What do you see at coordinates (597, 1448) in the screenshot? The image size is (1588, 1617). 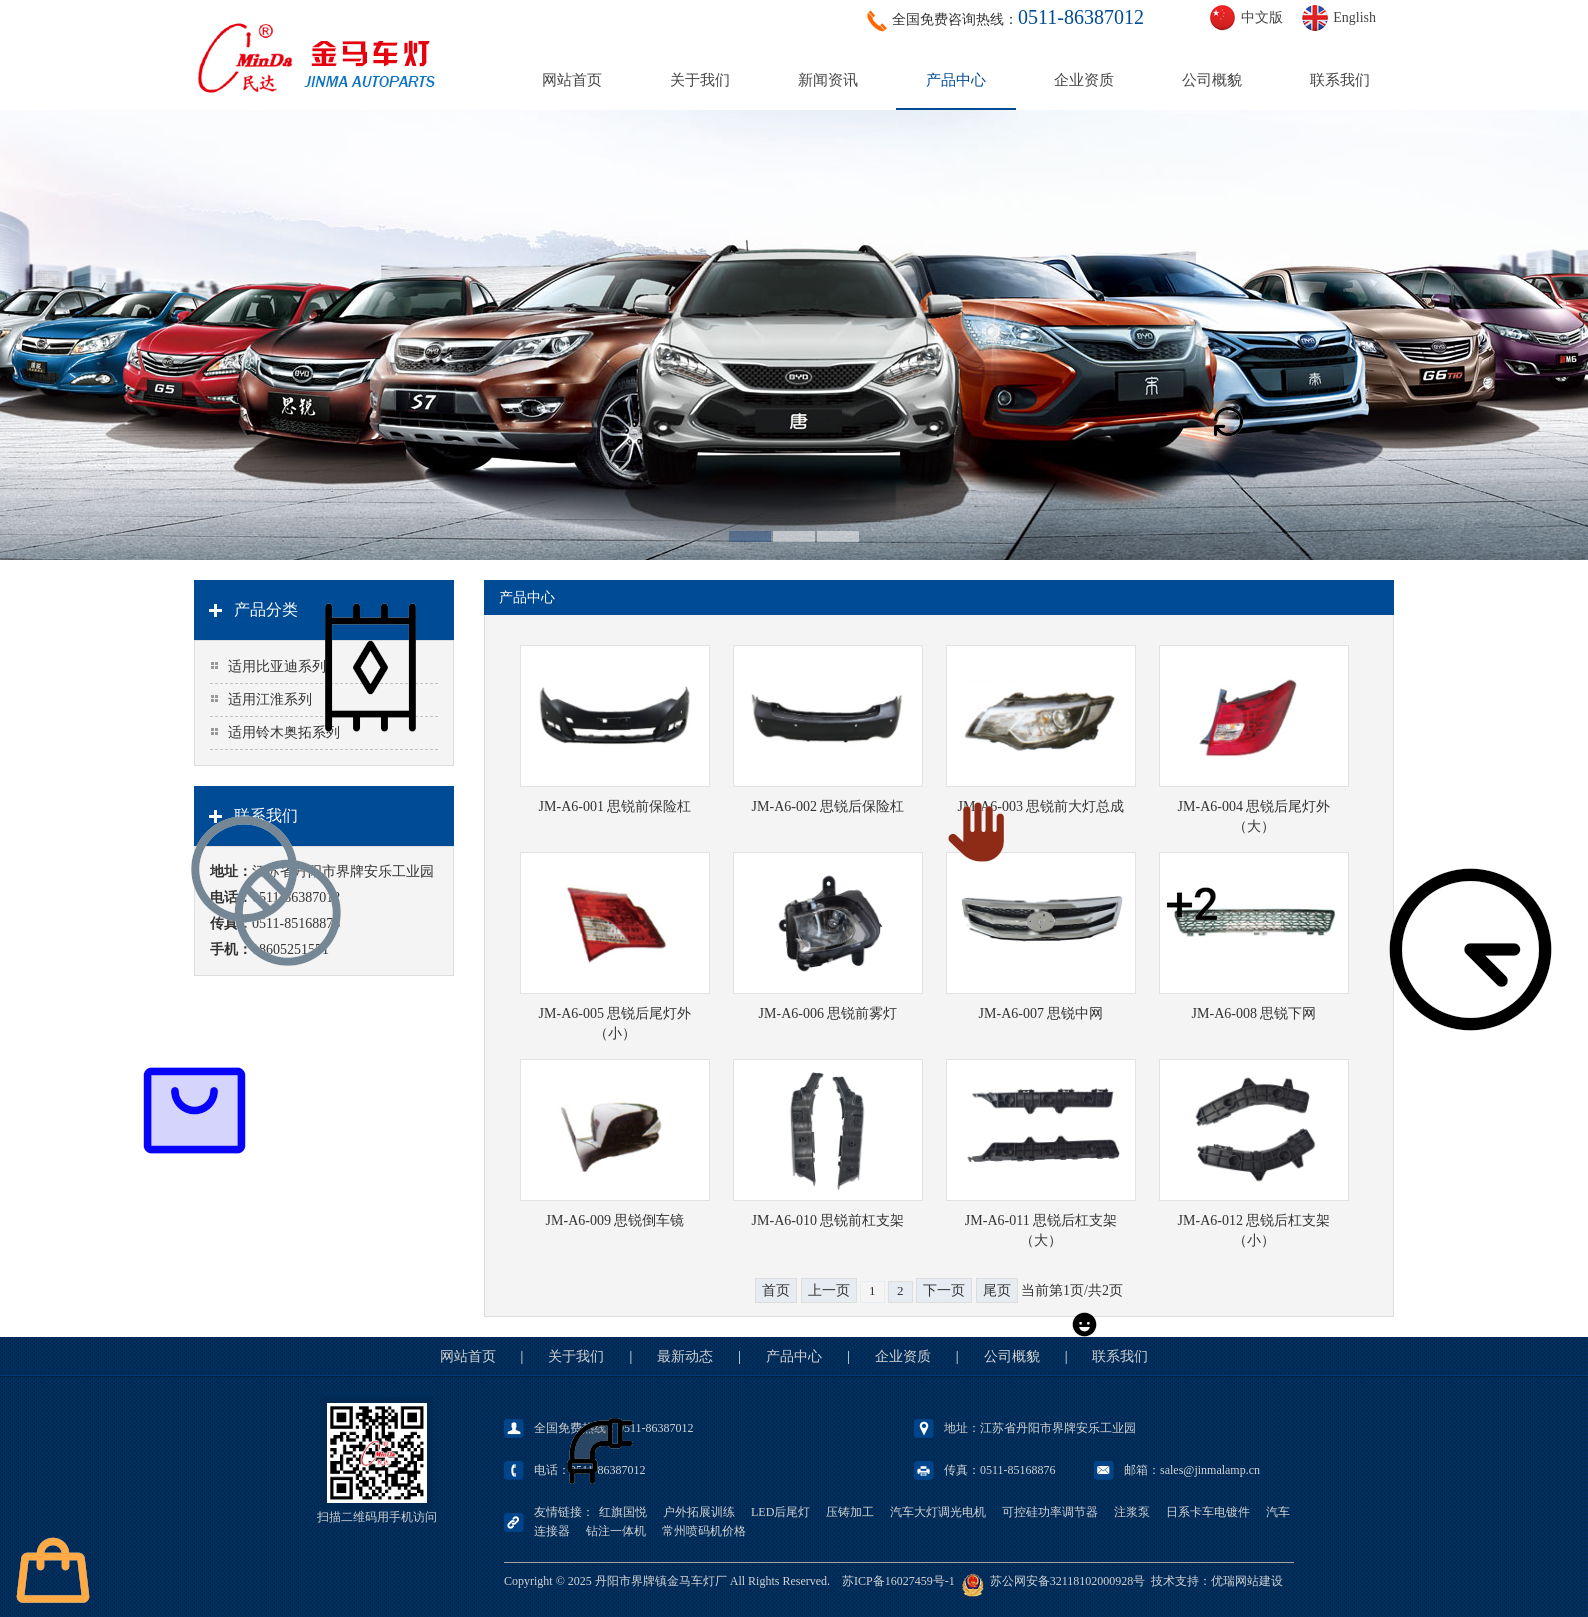 I see `plumbing or pipe system settings` at bounding box center [597, 1448].